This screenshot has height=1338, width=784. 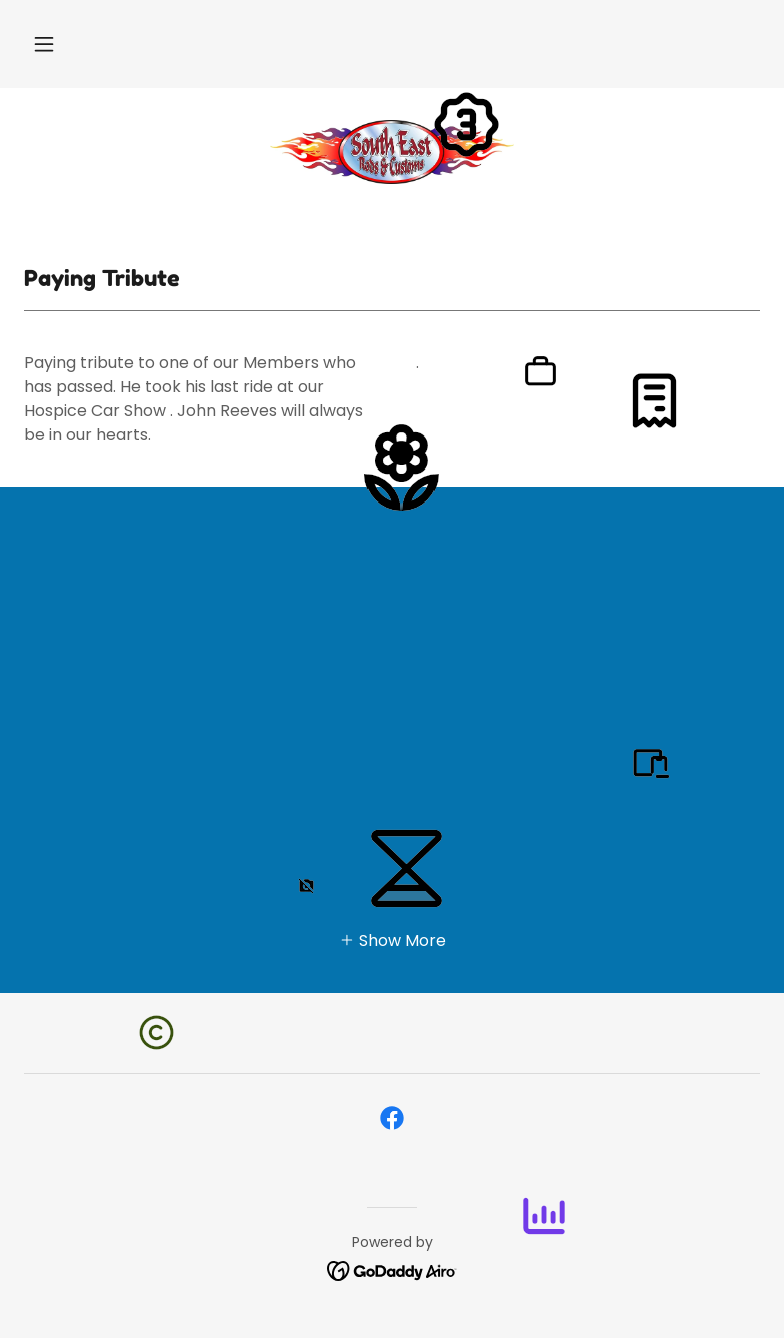 I want to click on indicates time is running low, so click(x=406, y=868).